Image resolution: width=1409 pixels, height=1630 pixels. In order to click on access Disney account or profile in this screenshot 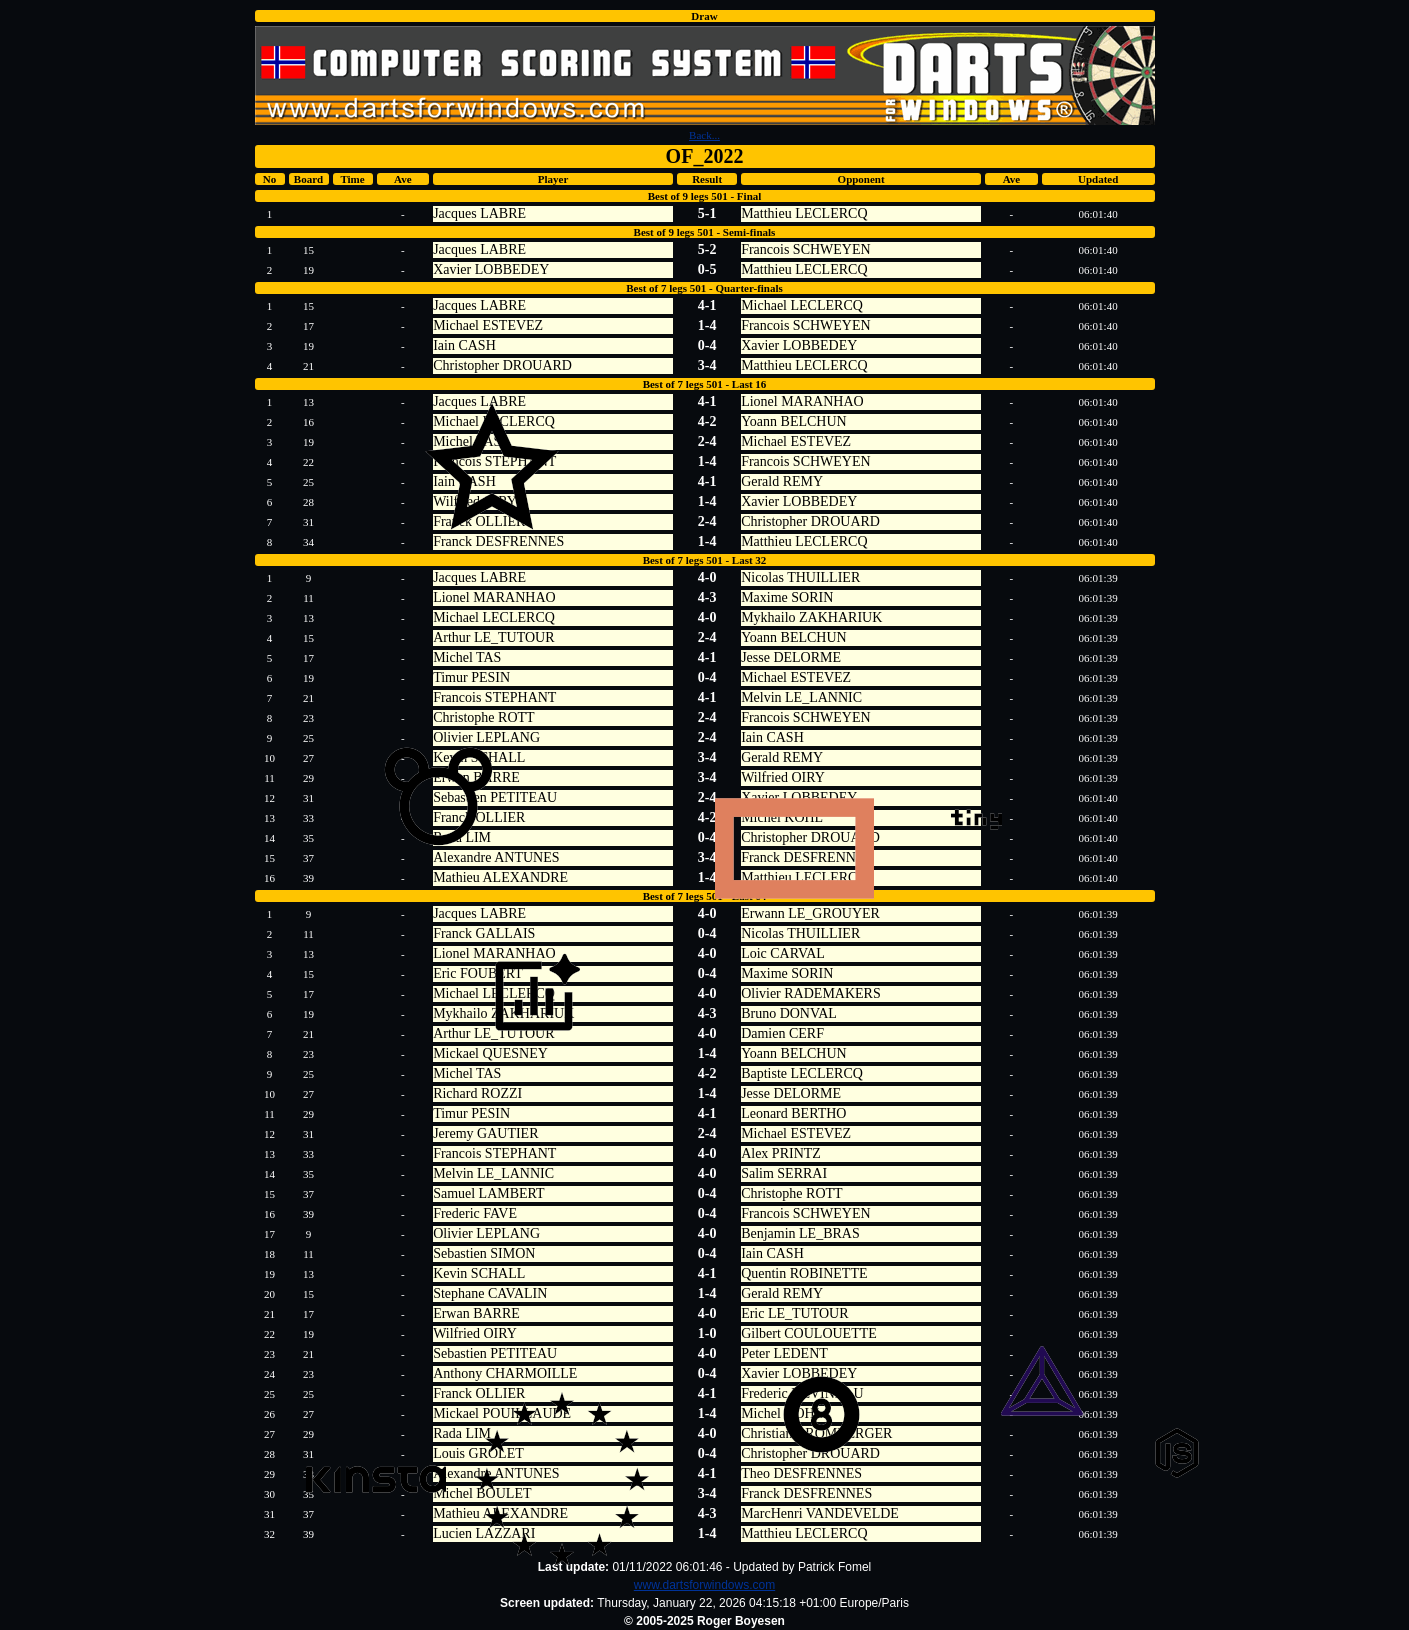, I will do `click(438, 796)`.